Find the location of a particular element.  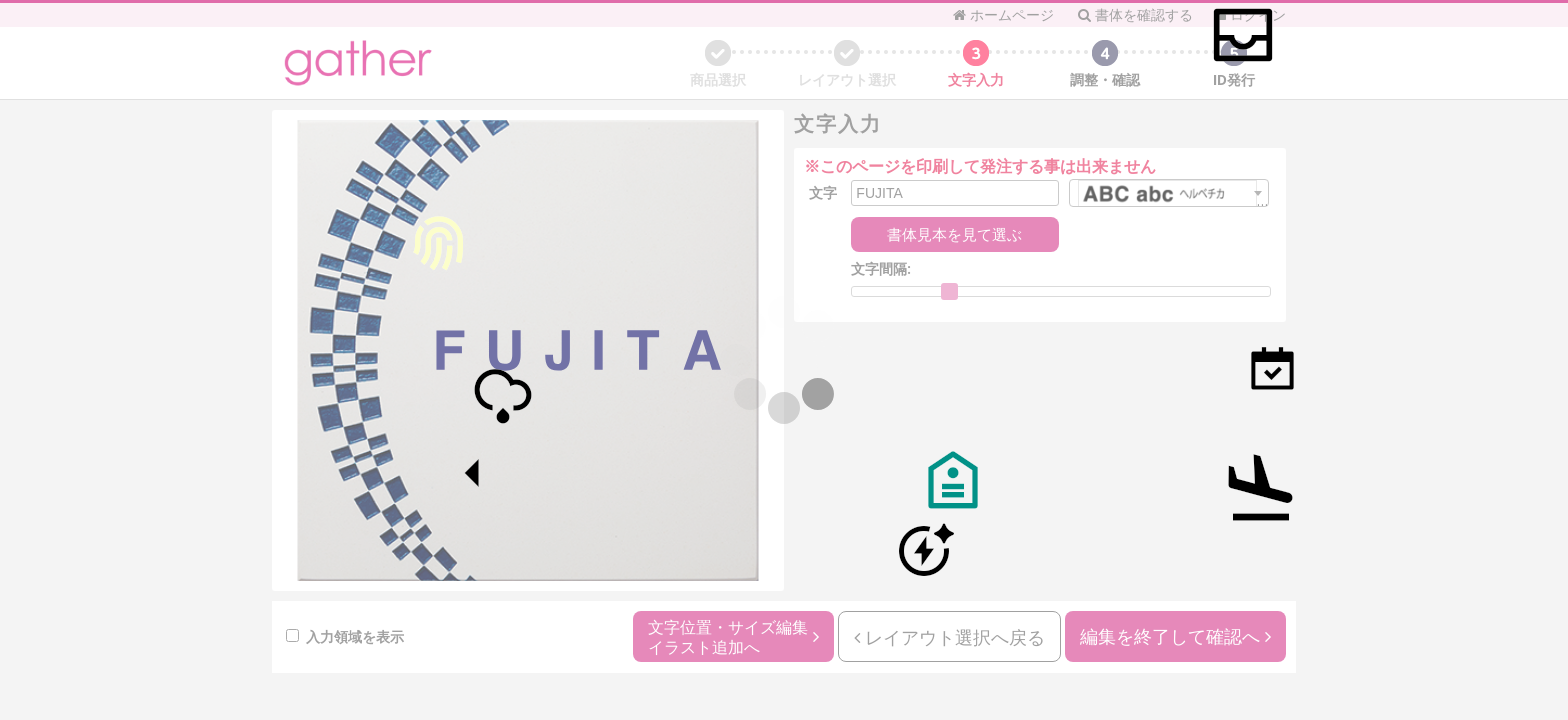

view product pricing or tag details is located at coordinates (953, 481).